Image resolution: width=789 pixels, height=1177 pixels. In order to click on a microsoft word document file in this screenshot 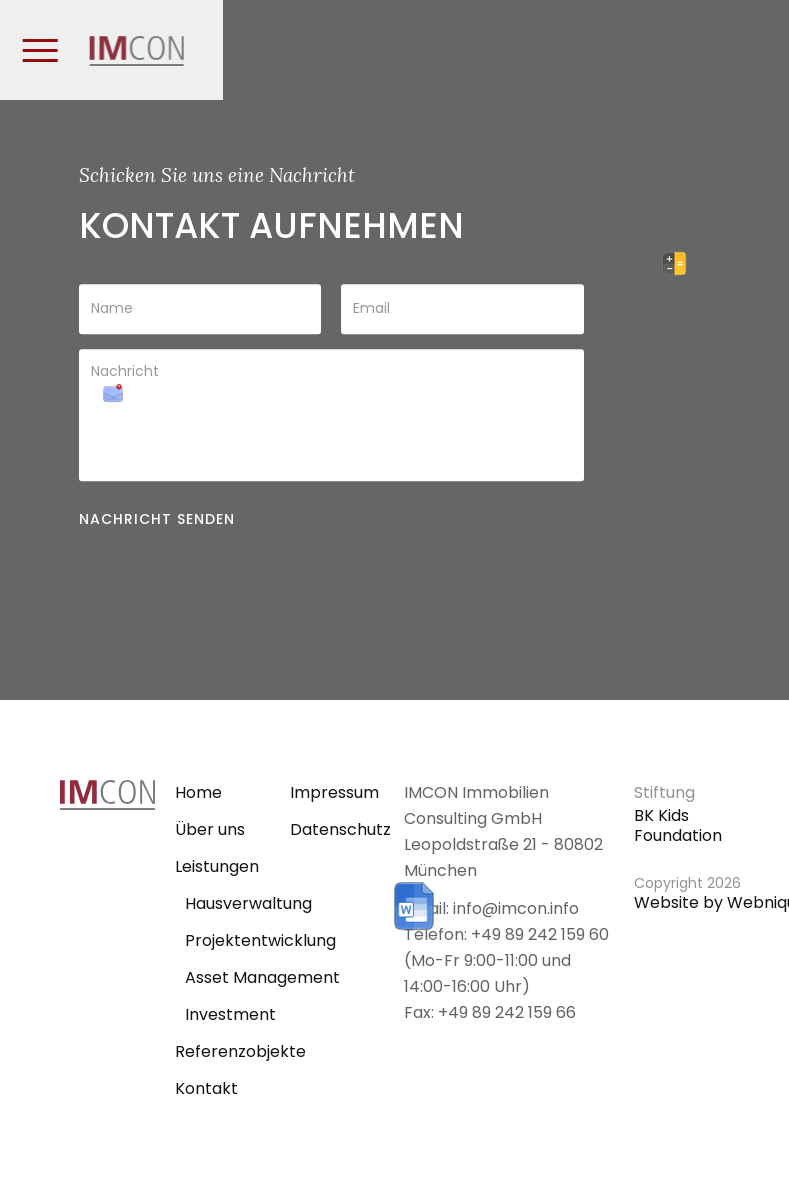, I will do `click(414, 906)`.